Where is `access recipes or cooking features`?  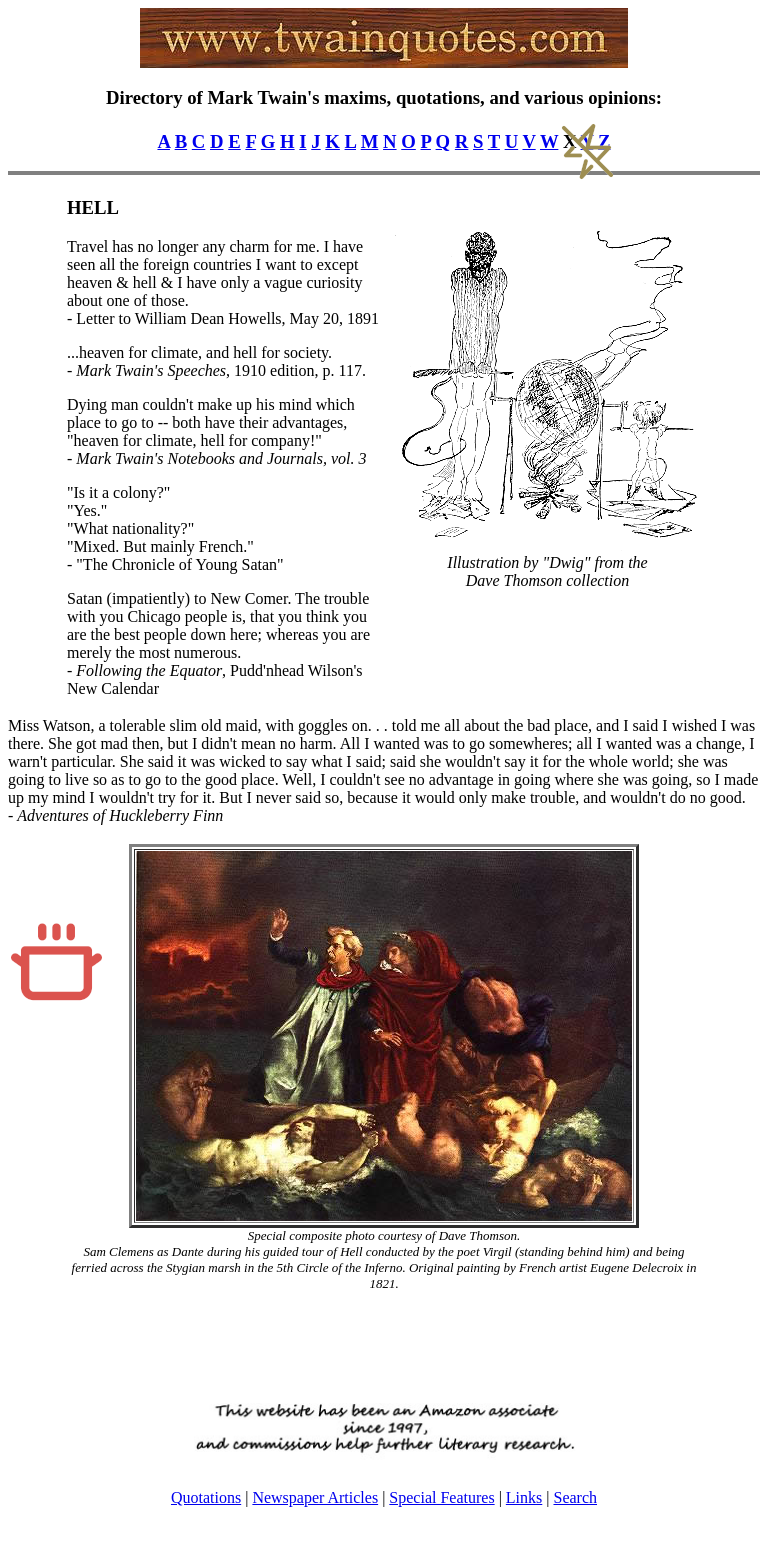
access recipes or cooking features is located at coordinates (56, 967).